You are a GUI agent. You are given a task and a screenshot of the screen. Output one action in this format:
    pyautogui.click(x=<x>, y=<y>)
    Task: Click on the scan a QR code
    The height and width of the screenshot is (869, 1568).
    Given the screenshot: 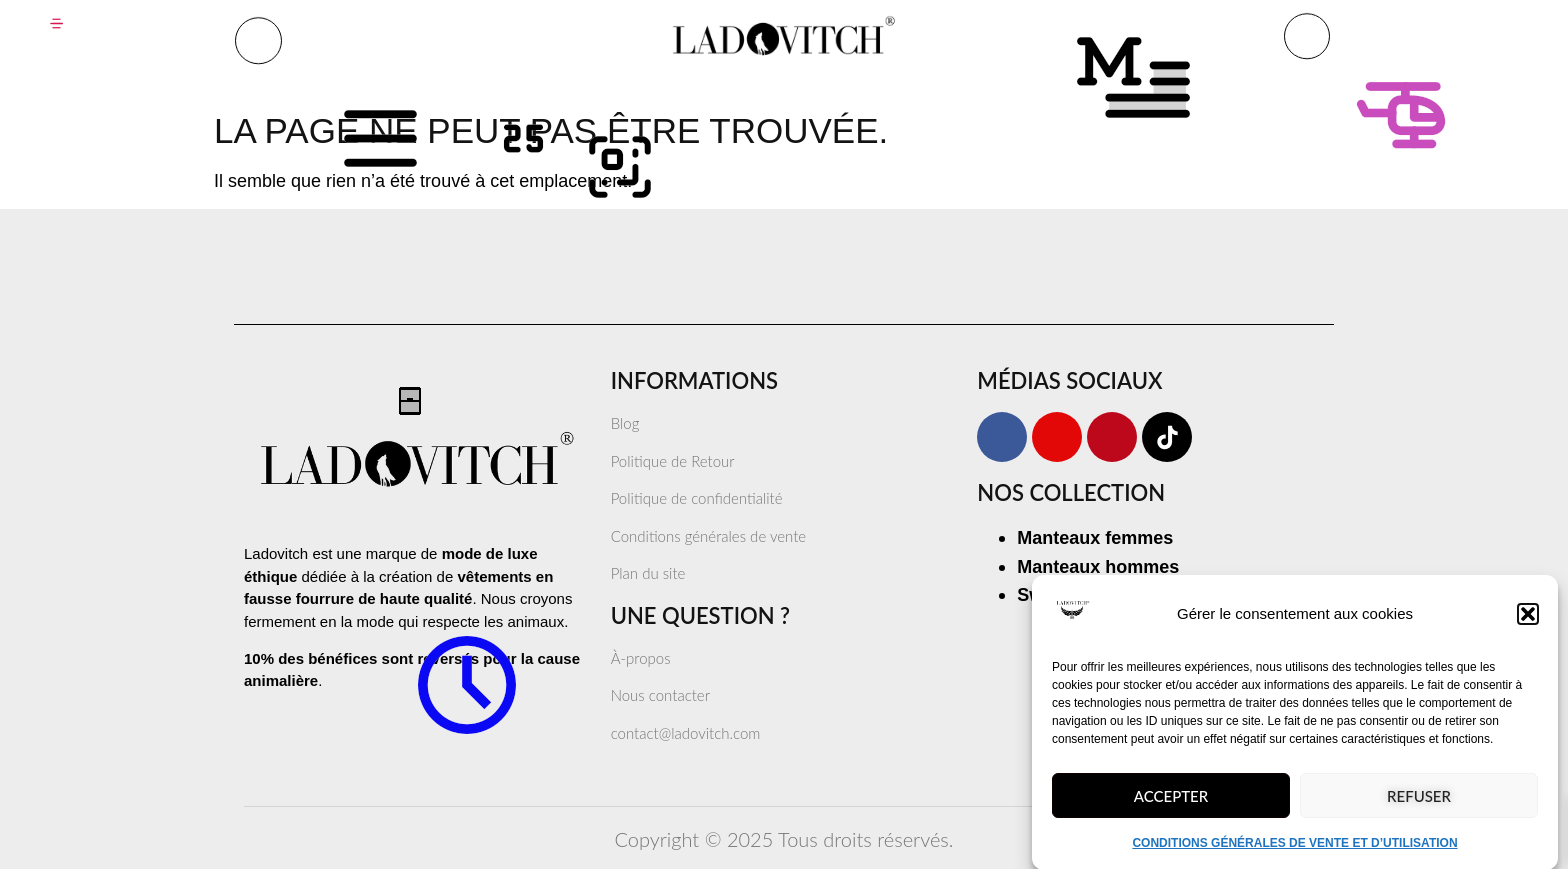 What is the action you would take?
    pyautogui.click(x=620, y=167)
    